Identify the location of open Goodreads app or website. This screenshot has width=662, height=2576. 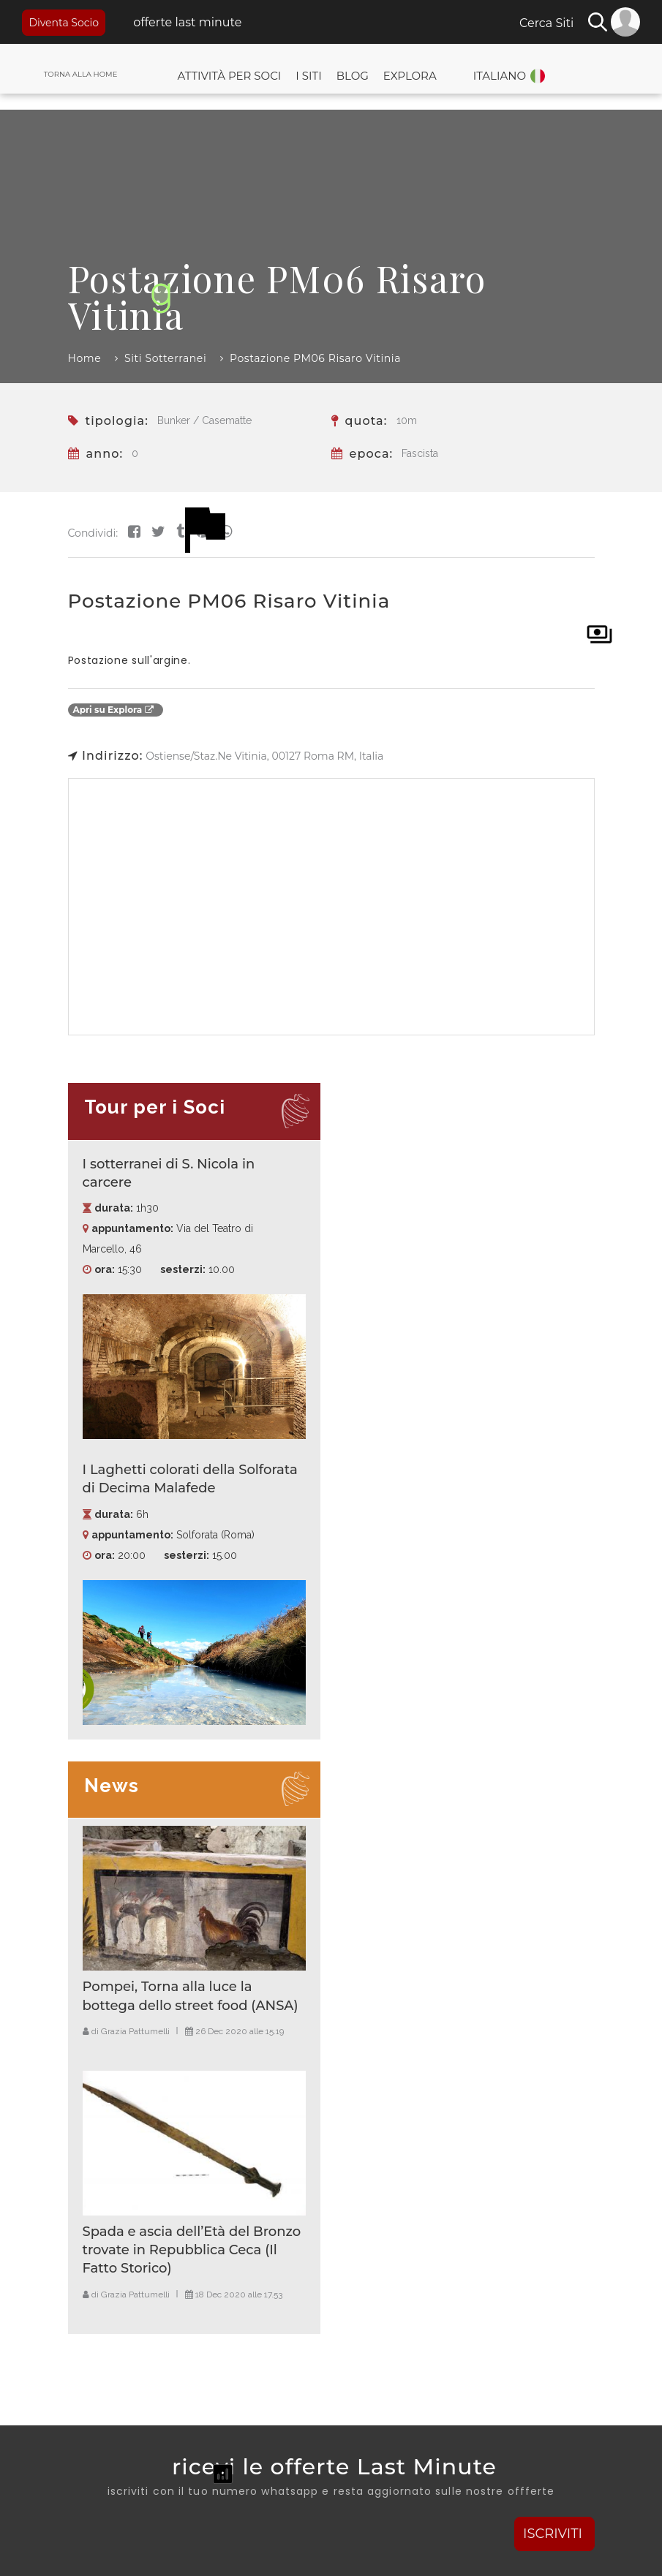
(161, 298).